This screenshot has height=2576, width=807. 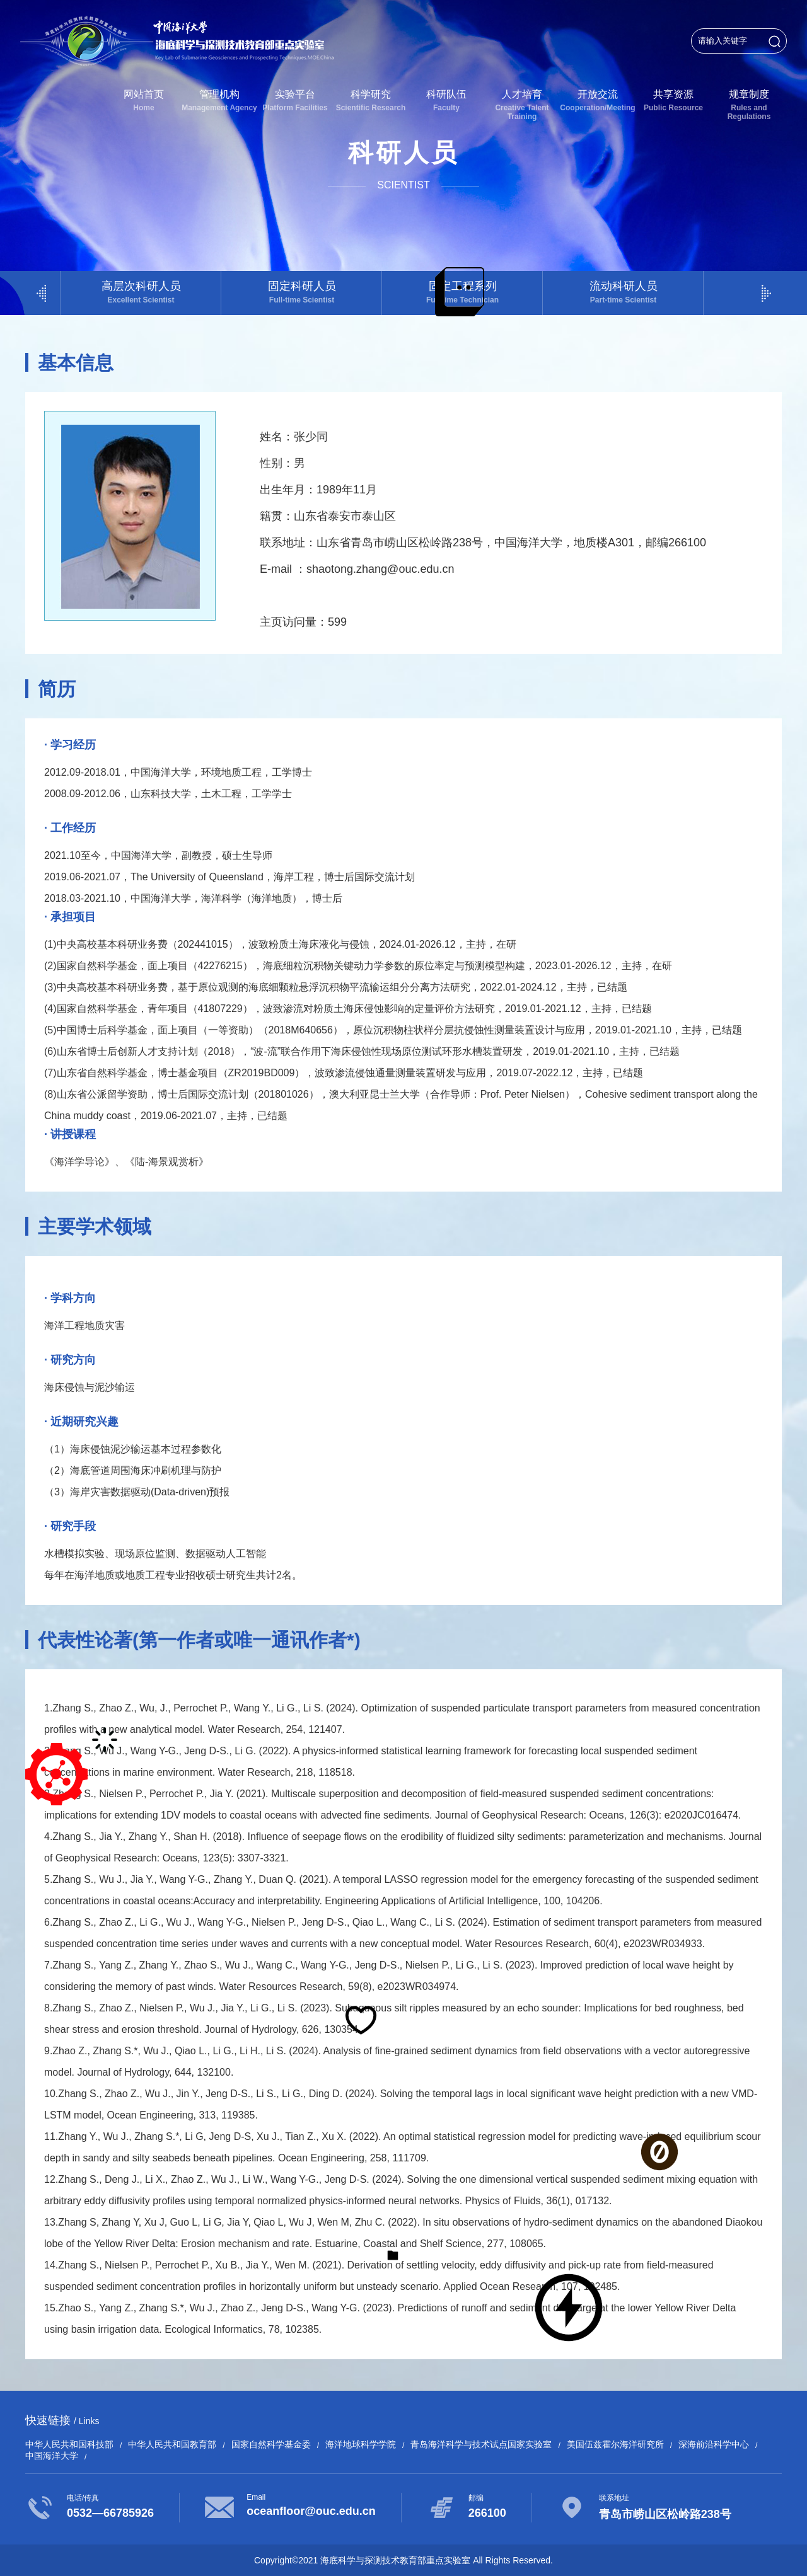 I want to click on loading content in progress, so click(x=105, y=1740).